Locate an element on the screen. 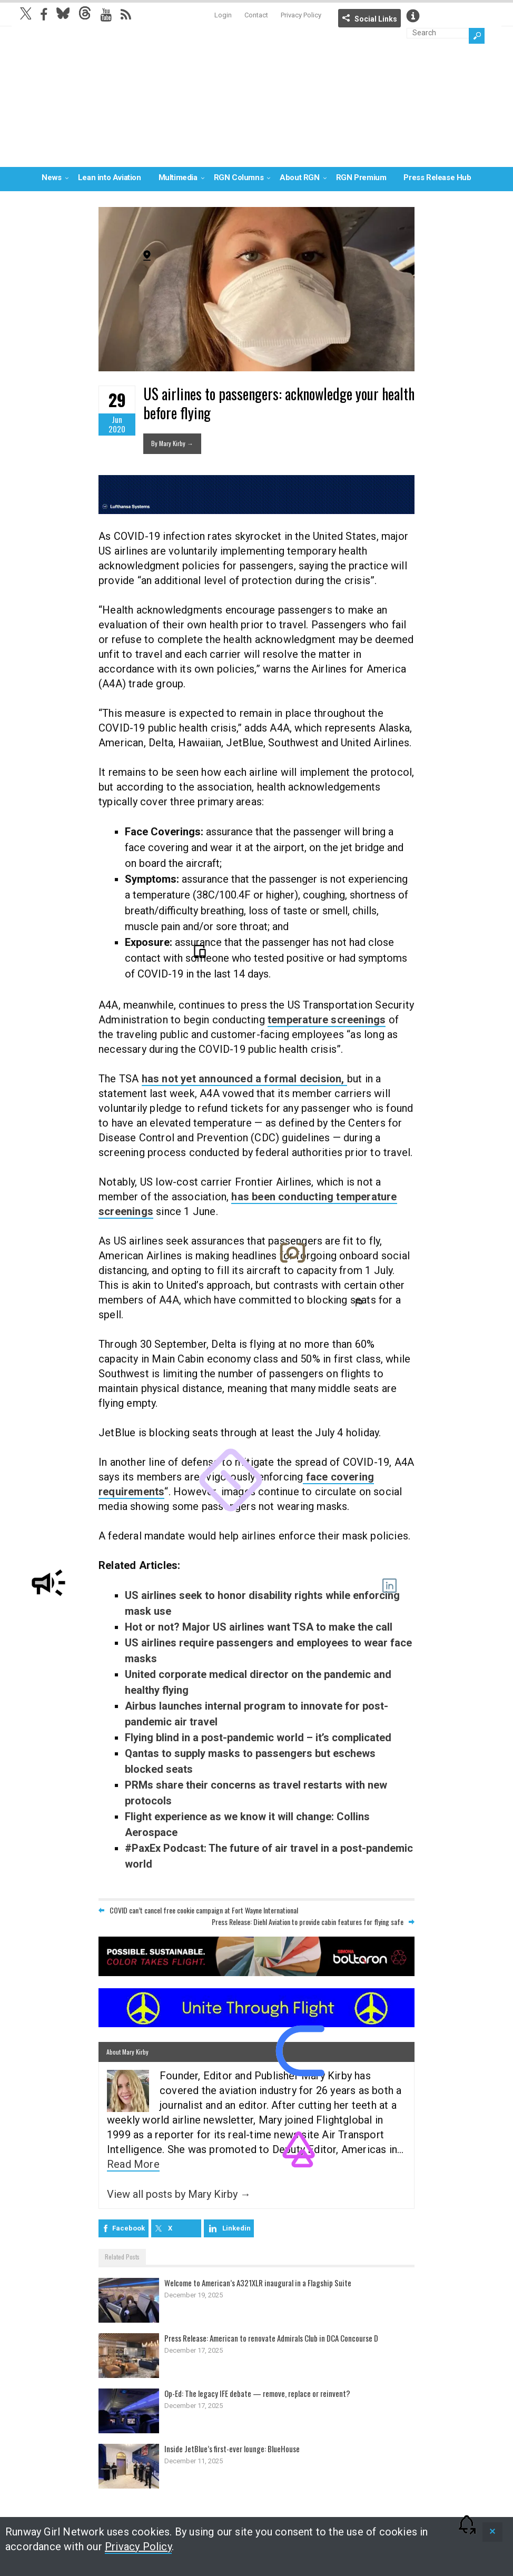 The width and height of the screenshot is (513, 2576). access camera or photo capture settings is located at coordinates (292, 1252).